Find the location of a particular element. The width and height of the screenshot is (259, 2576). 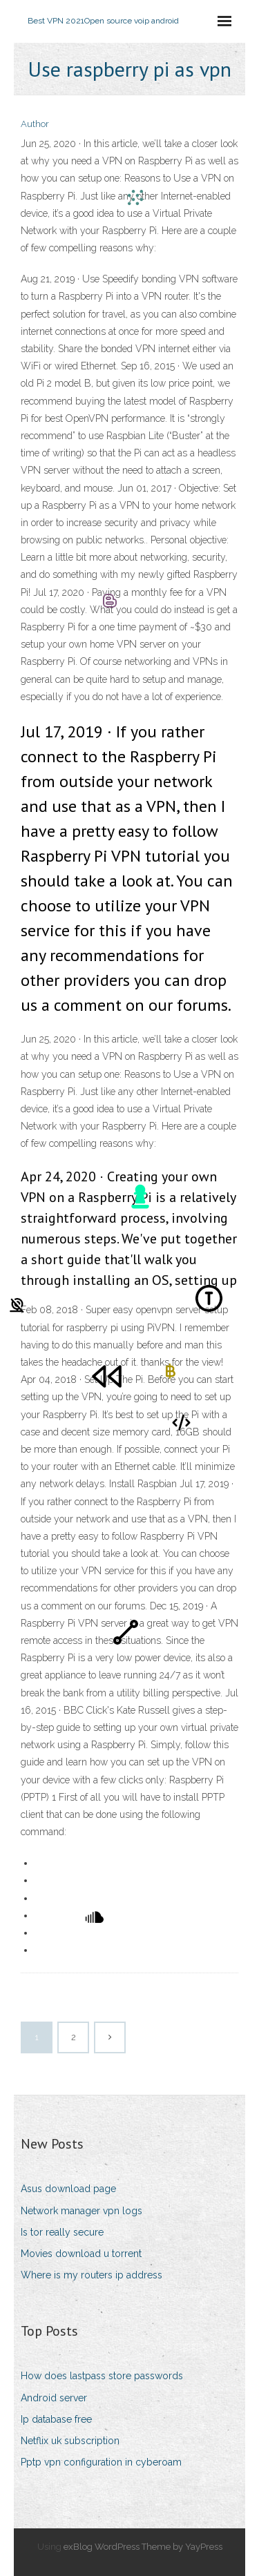

view or edit source code is located at coordinates (181, 1422).